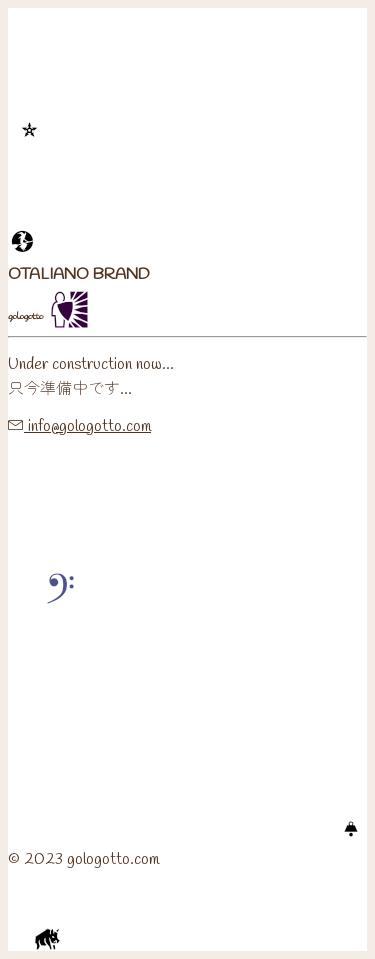  Describe the element at coordinates (69, 309) in the screenshot. I see `activate protective shield or barrier` at that location.